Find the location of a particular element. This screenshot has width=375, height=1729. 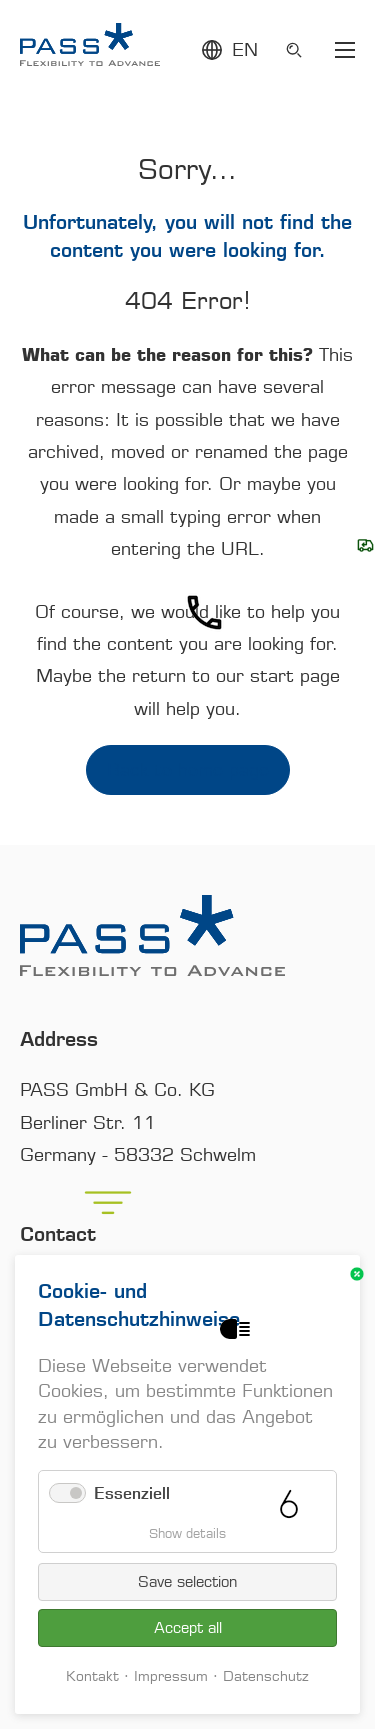

filter or sort content is located at coordinates (108, 1201).